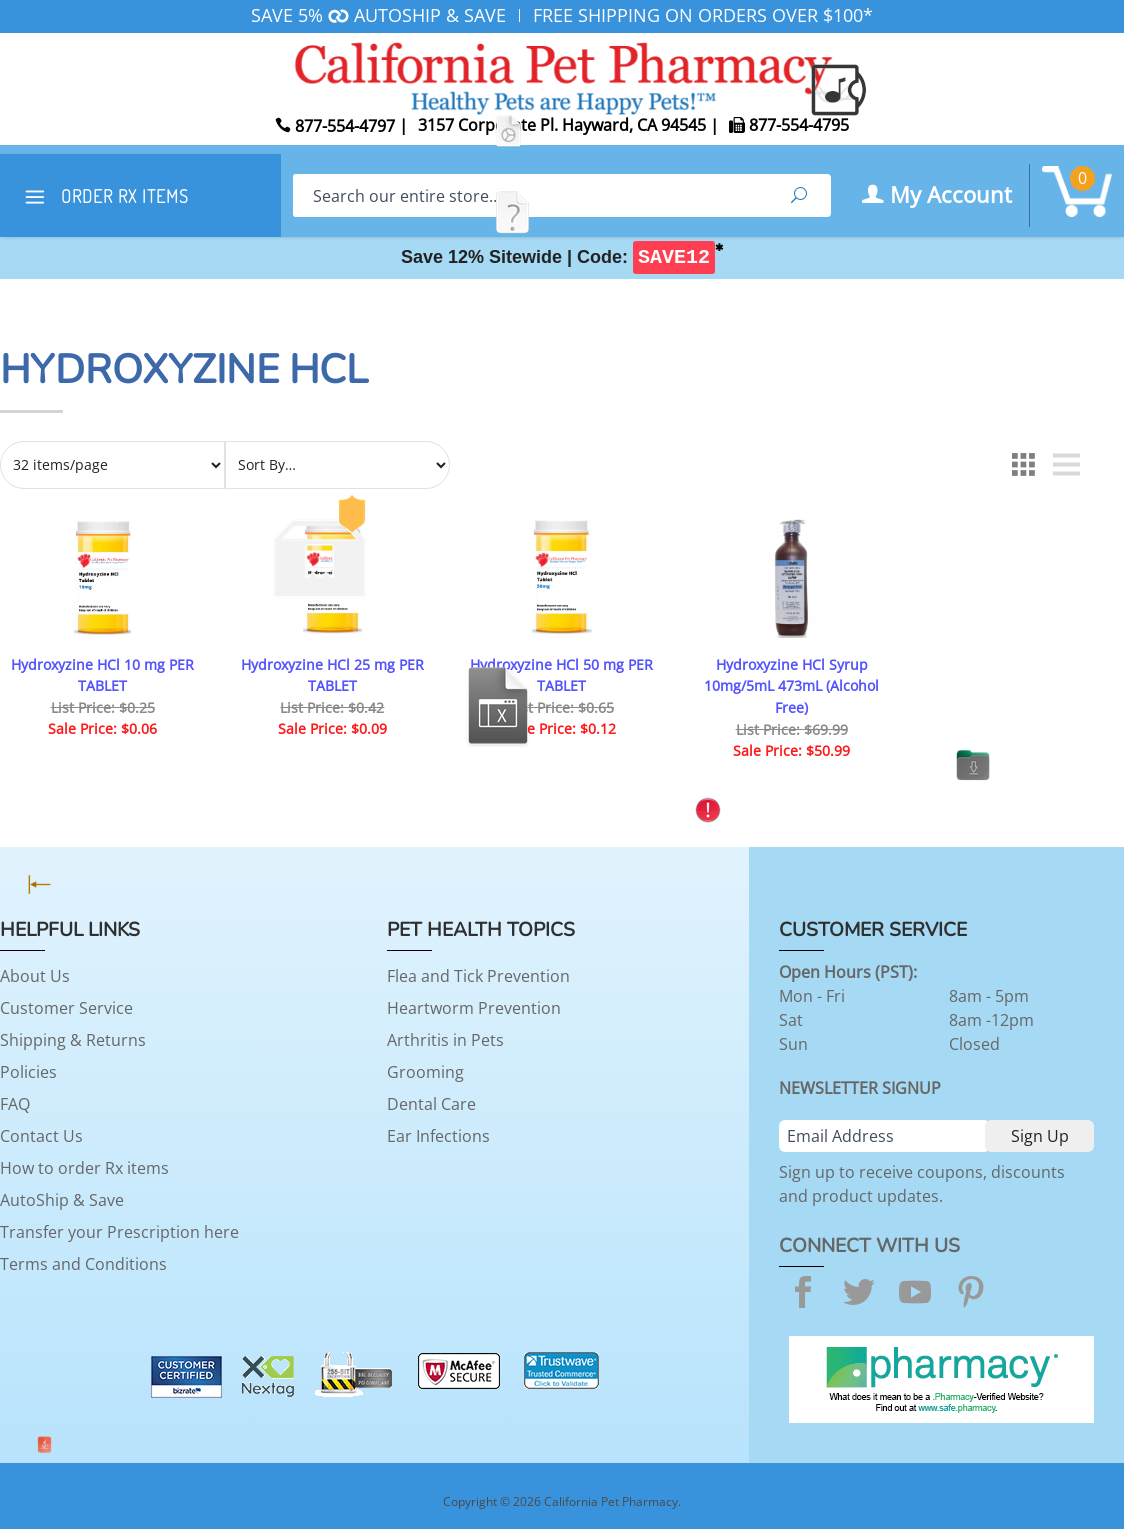 Image resolution: width=1124 pixels, height=1529 pixels. Describe the element at coordinates (508, 131) in the screenshot. I see `a batch file or executable script` at that location.